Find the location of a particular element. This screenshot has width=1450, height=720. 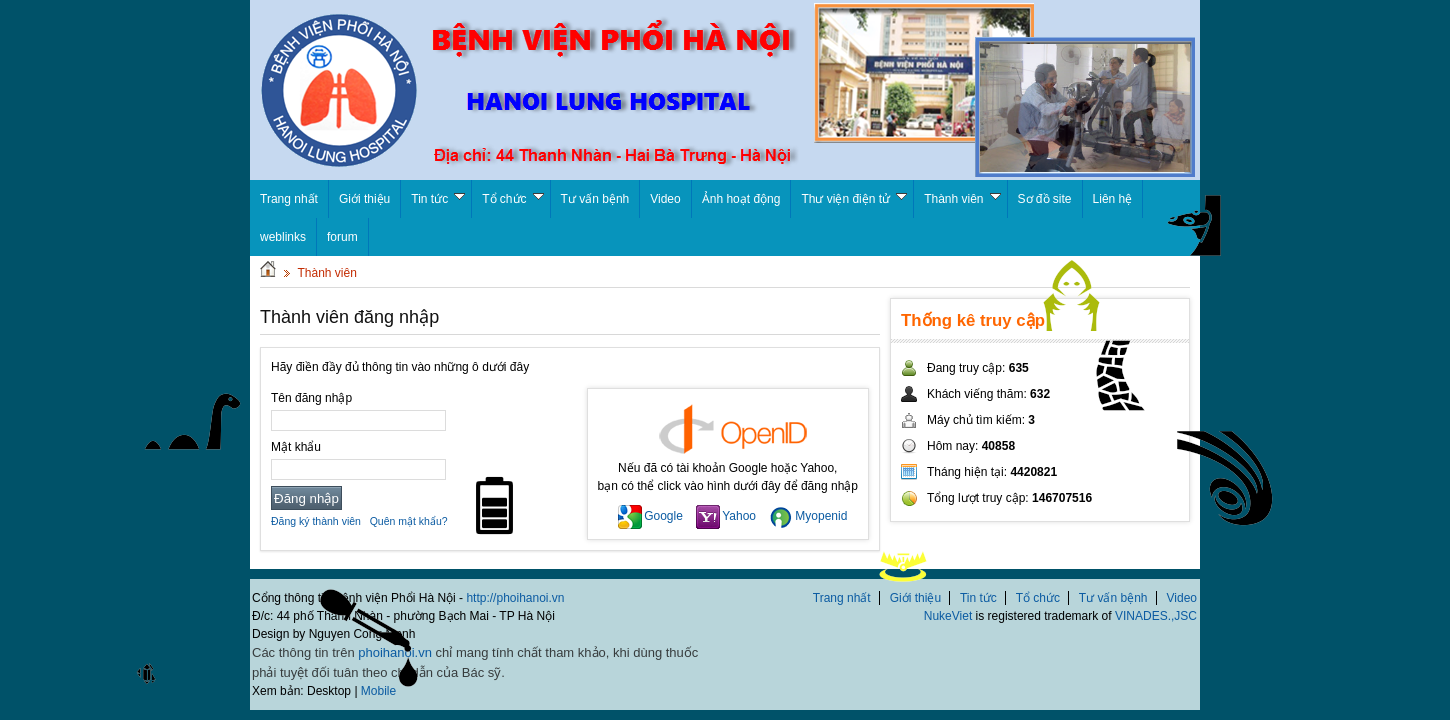

select cultist character class is located at coordinates (1071, 295).